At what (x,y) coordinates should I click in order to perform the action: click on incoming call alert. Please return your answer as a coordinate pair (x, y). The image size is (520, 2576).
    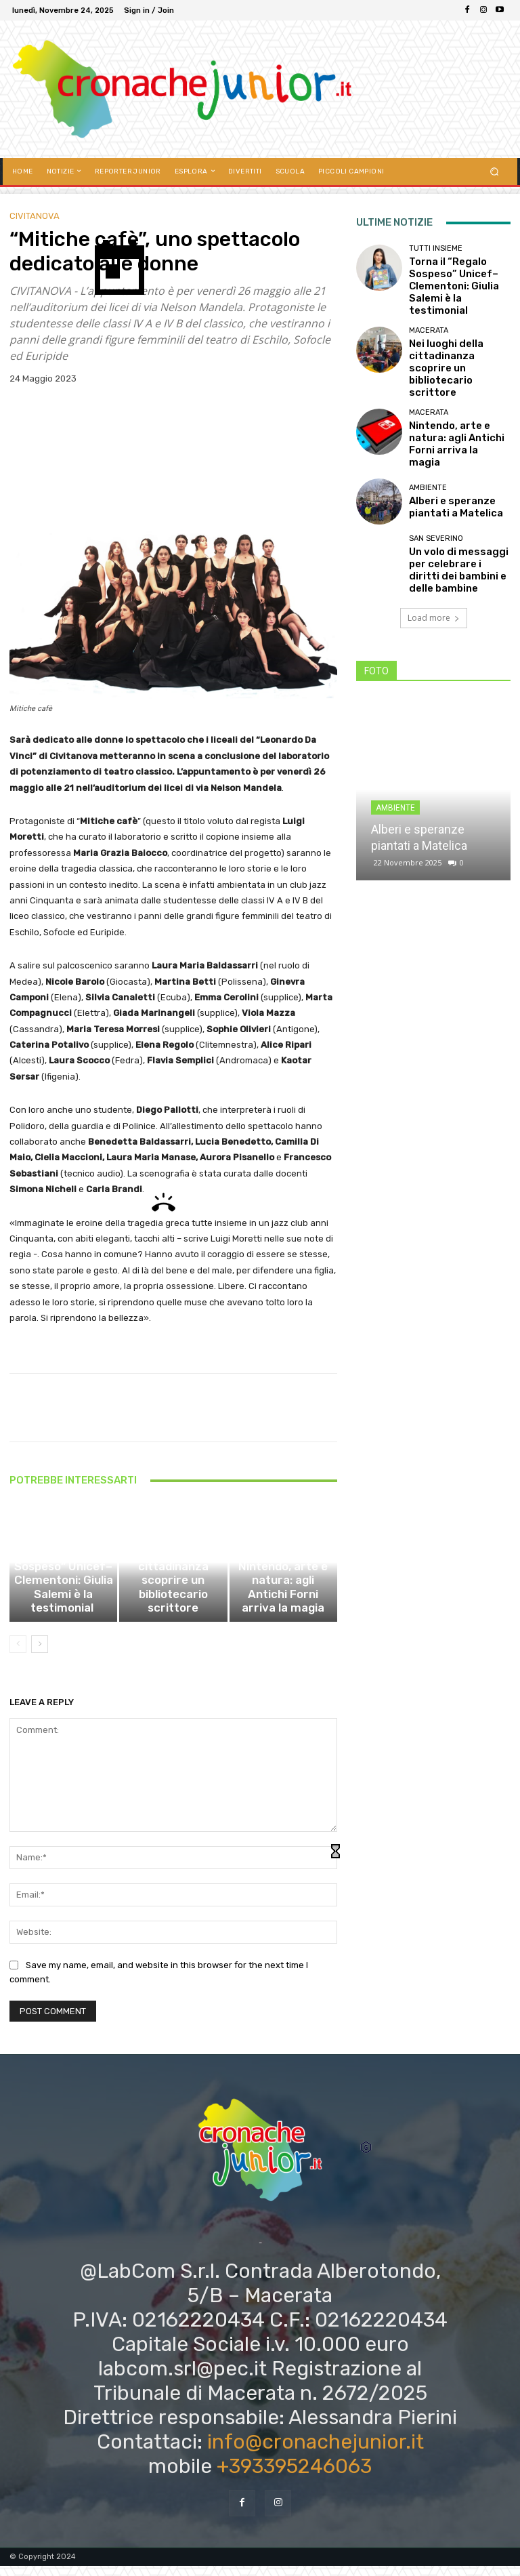
    Looking at the image, I should click on (163, 1202).